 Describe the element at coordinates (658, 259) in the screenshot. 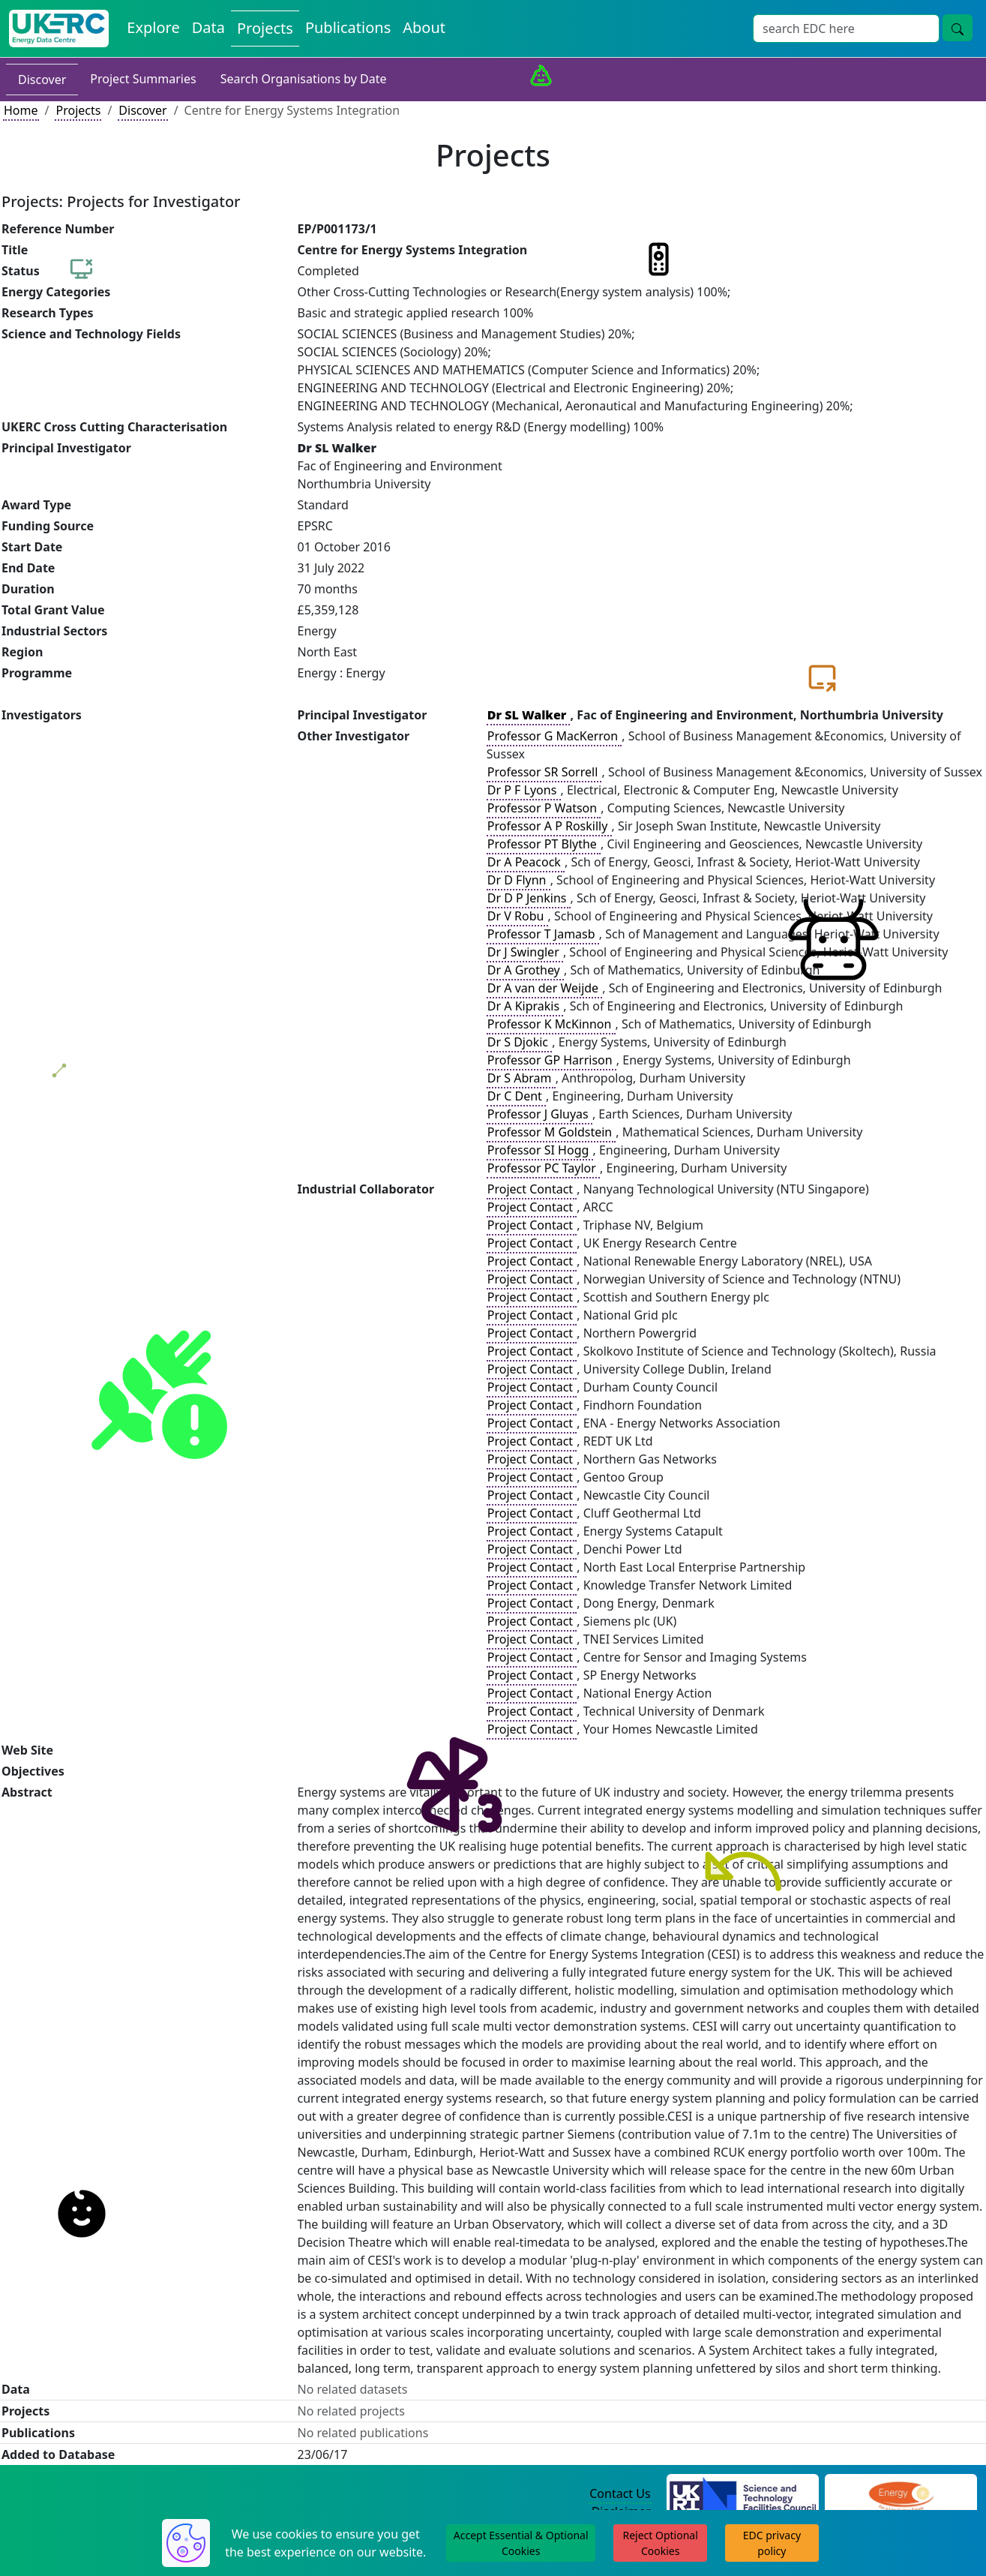

I see `access remote control settings` at that location.